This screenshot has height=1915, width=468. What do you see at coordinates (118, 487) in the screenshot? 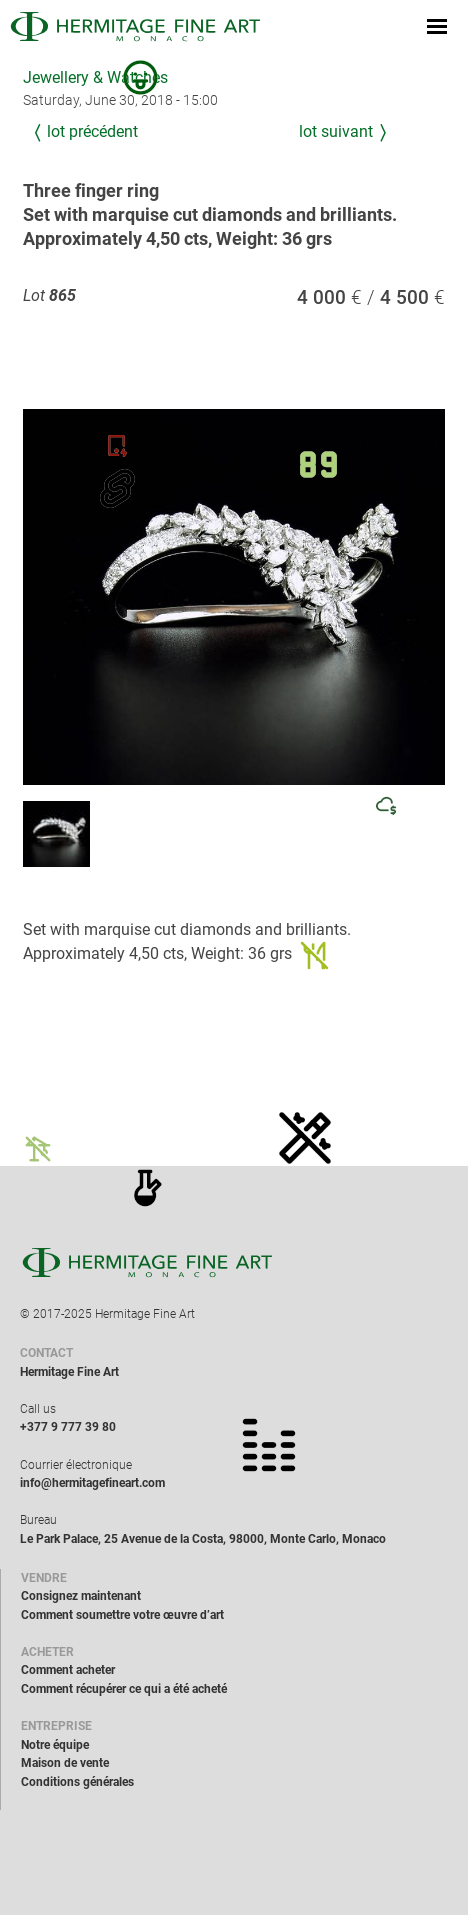
I see `link to Svelte framework documentation or resources` at bounding box center [118, 487].